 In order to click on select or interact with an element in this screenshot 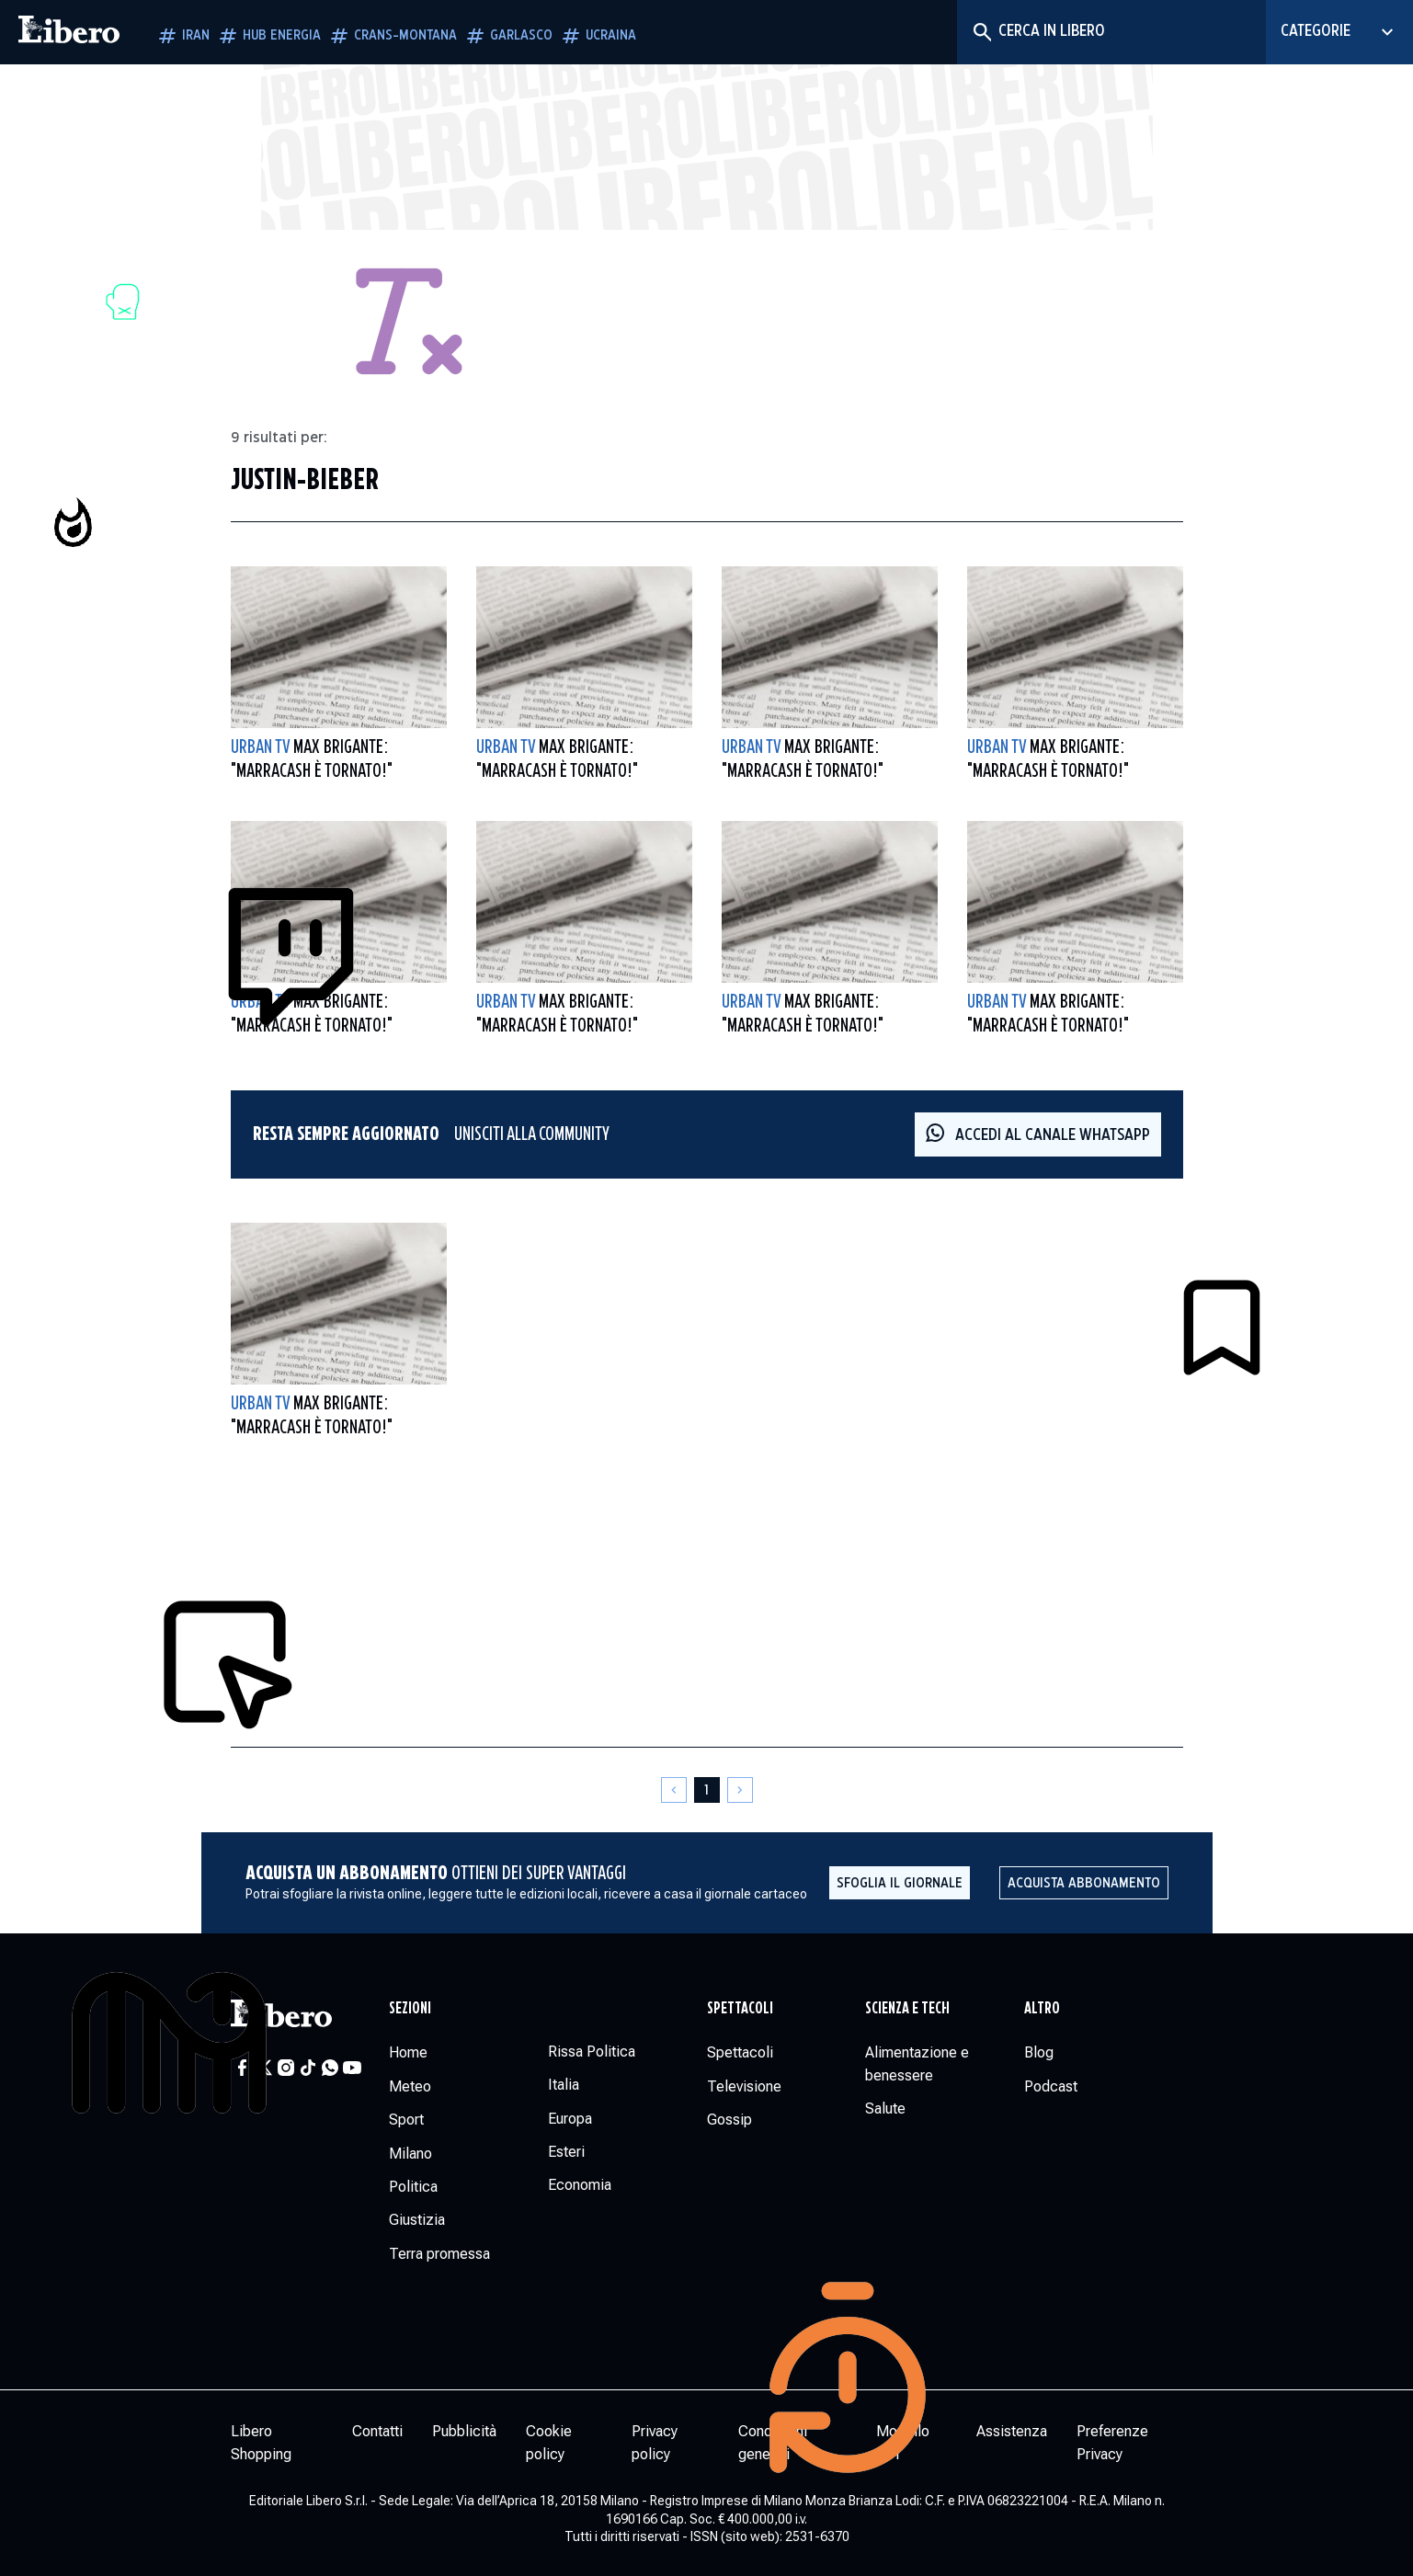, I will do `click(224, 1661)`.